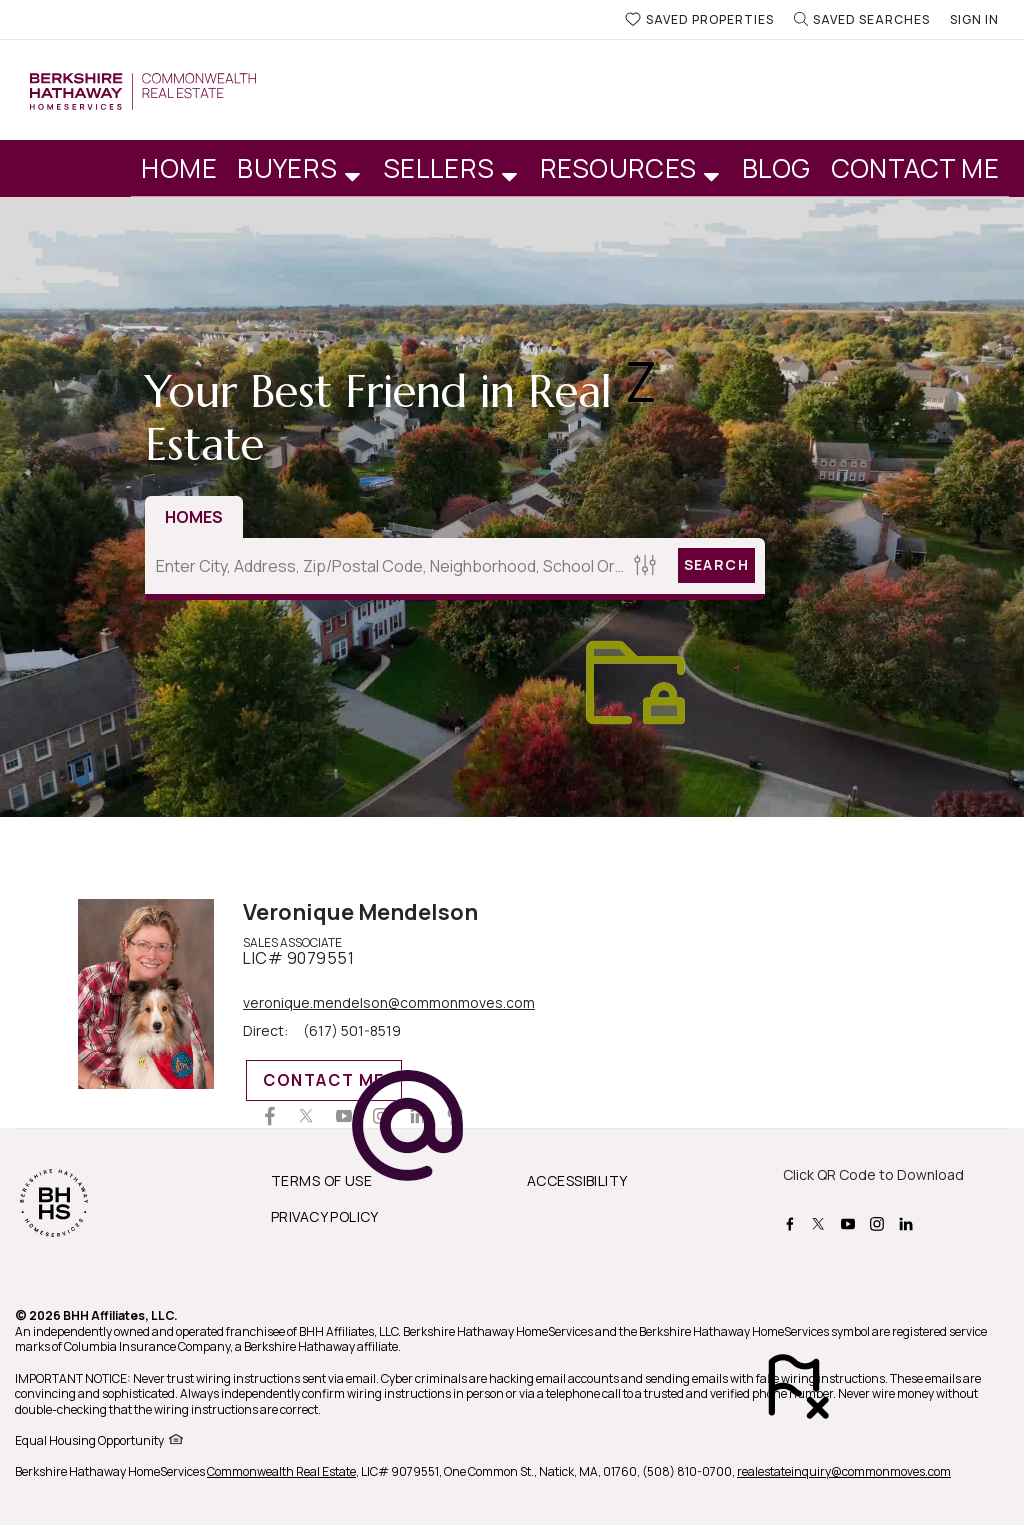 The height and width of the screenshot is (1525, 1024). Describe the element at coordinates (641, 382) in the screenshot. I see `alphabetical sorting option for letter Z` at that location.